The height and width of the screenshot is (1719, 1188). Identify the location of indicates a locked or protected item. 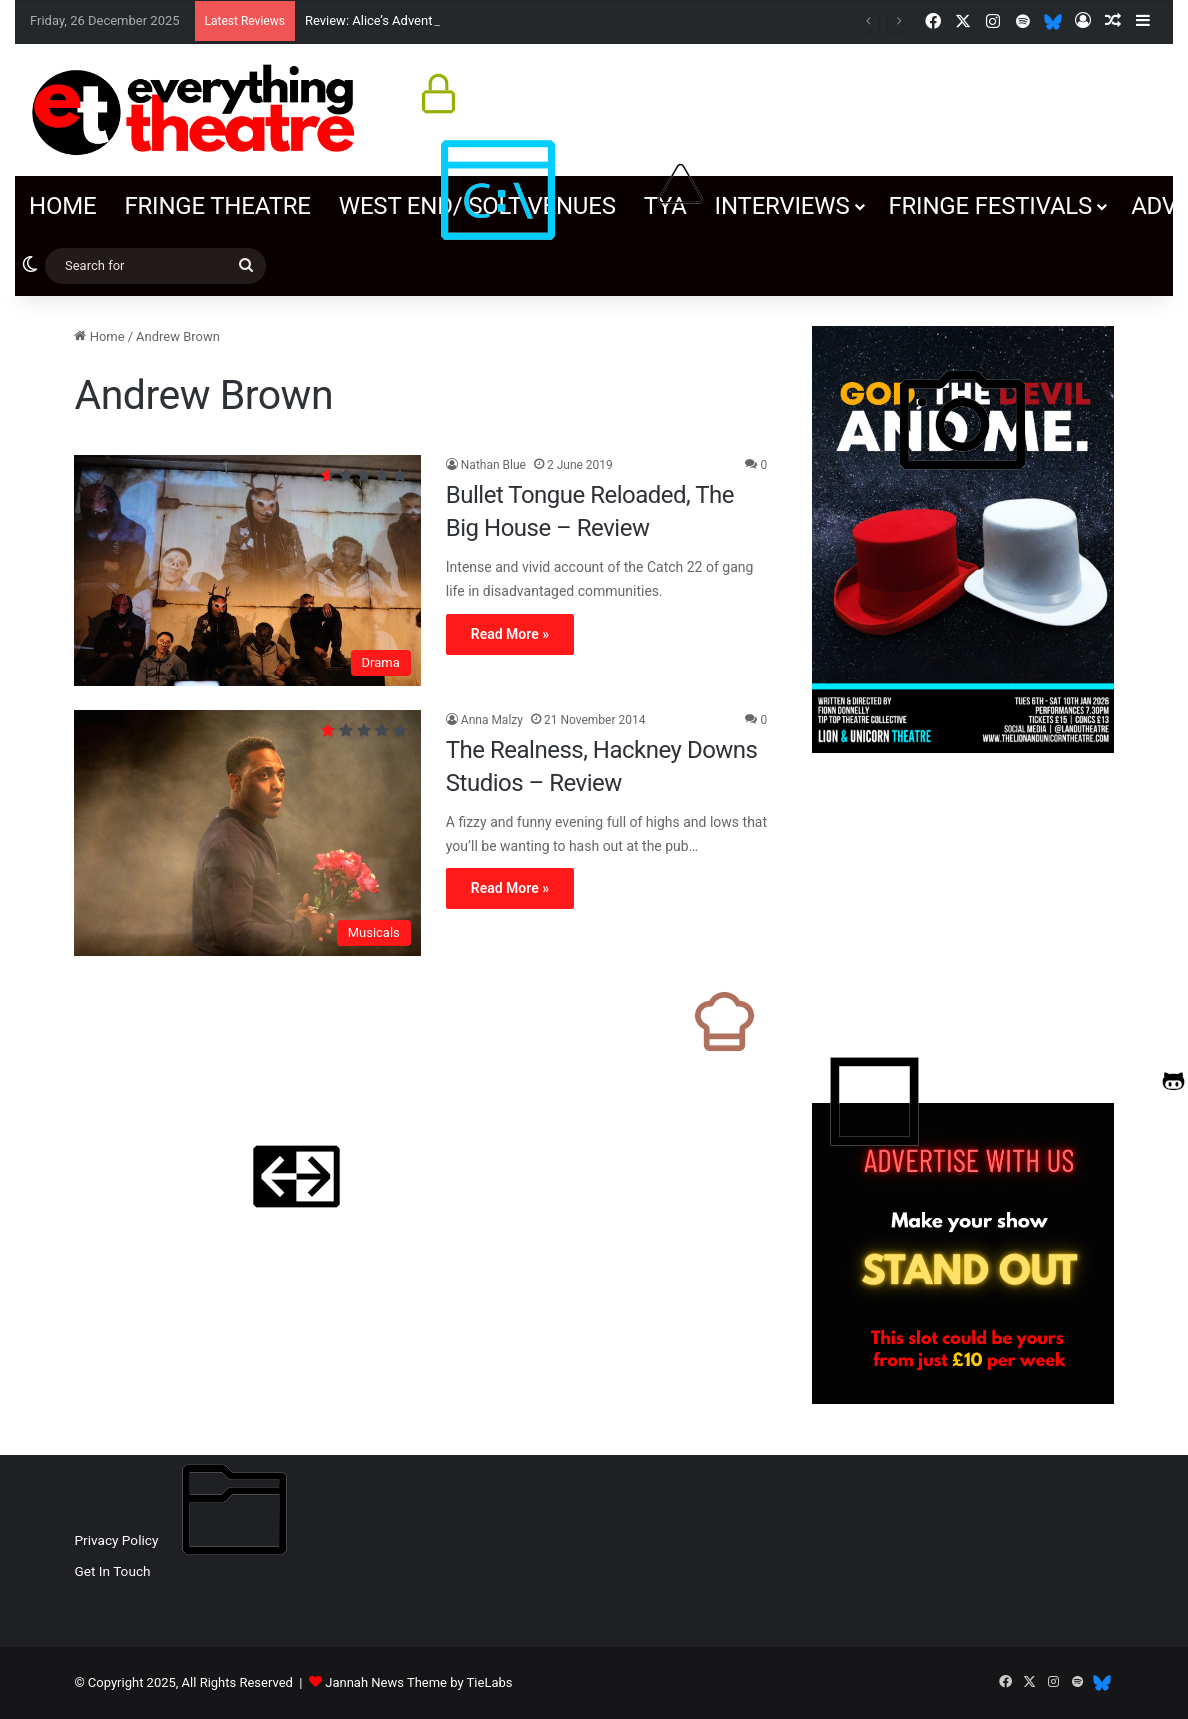
(438, 93).